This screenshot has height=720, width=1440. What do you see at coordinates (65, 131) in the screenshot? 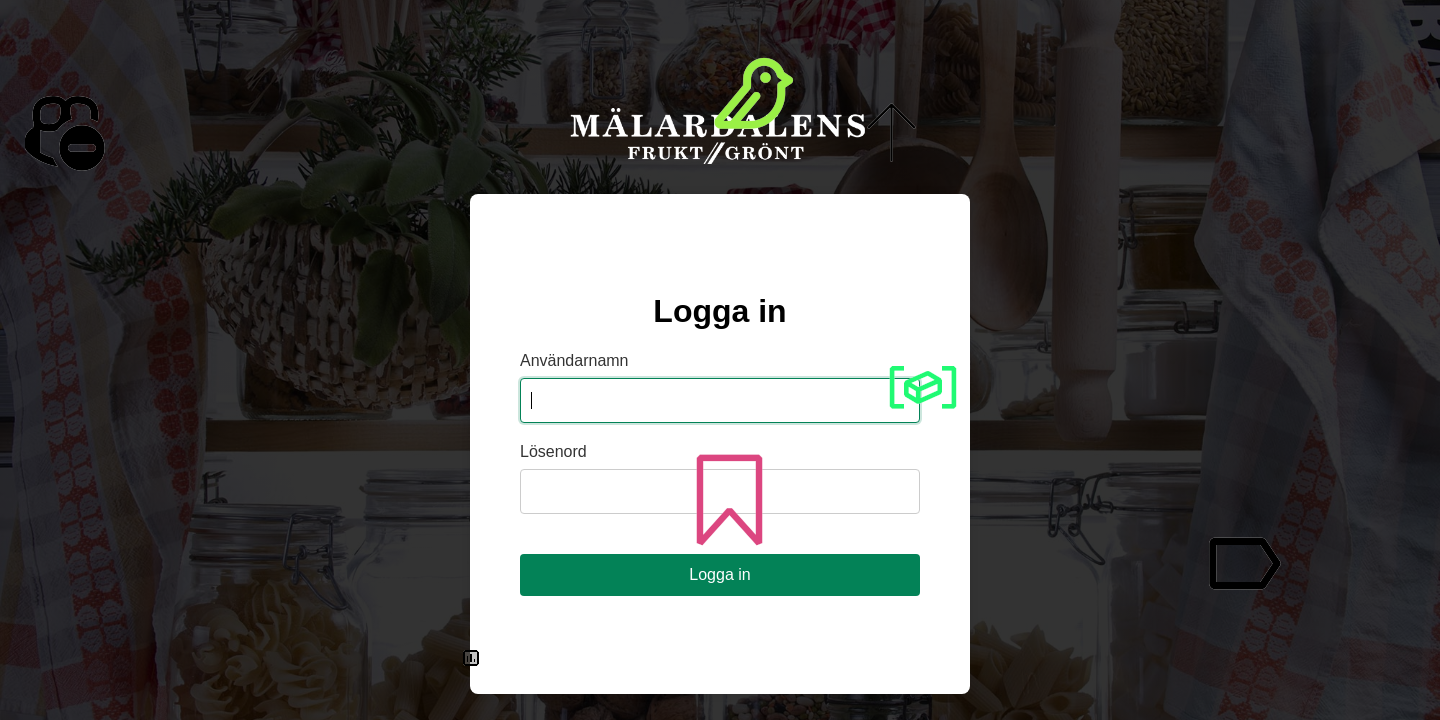
I see `github copilot is blocked or disabled` at bounding box center [65, 131].